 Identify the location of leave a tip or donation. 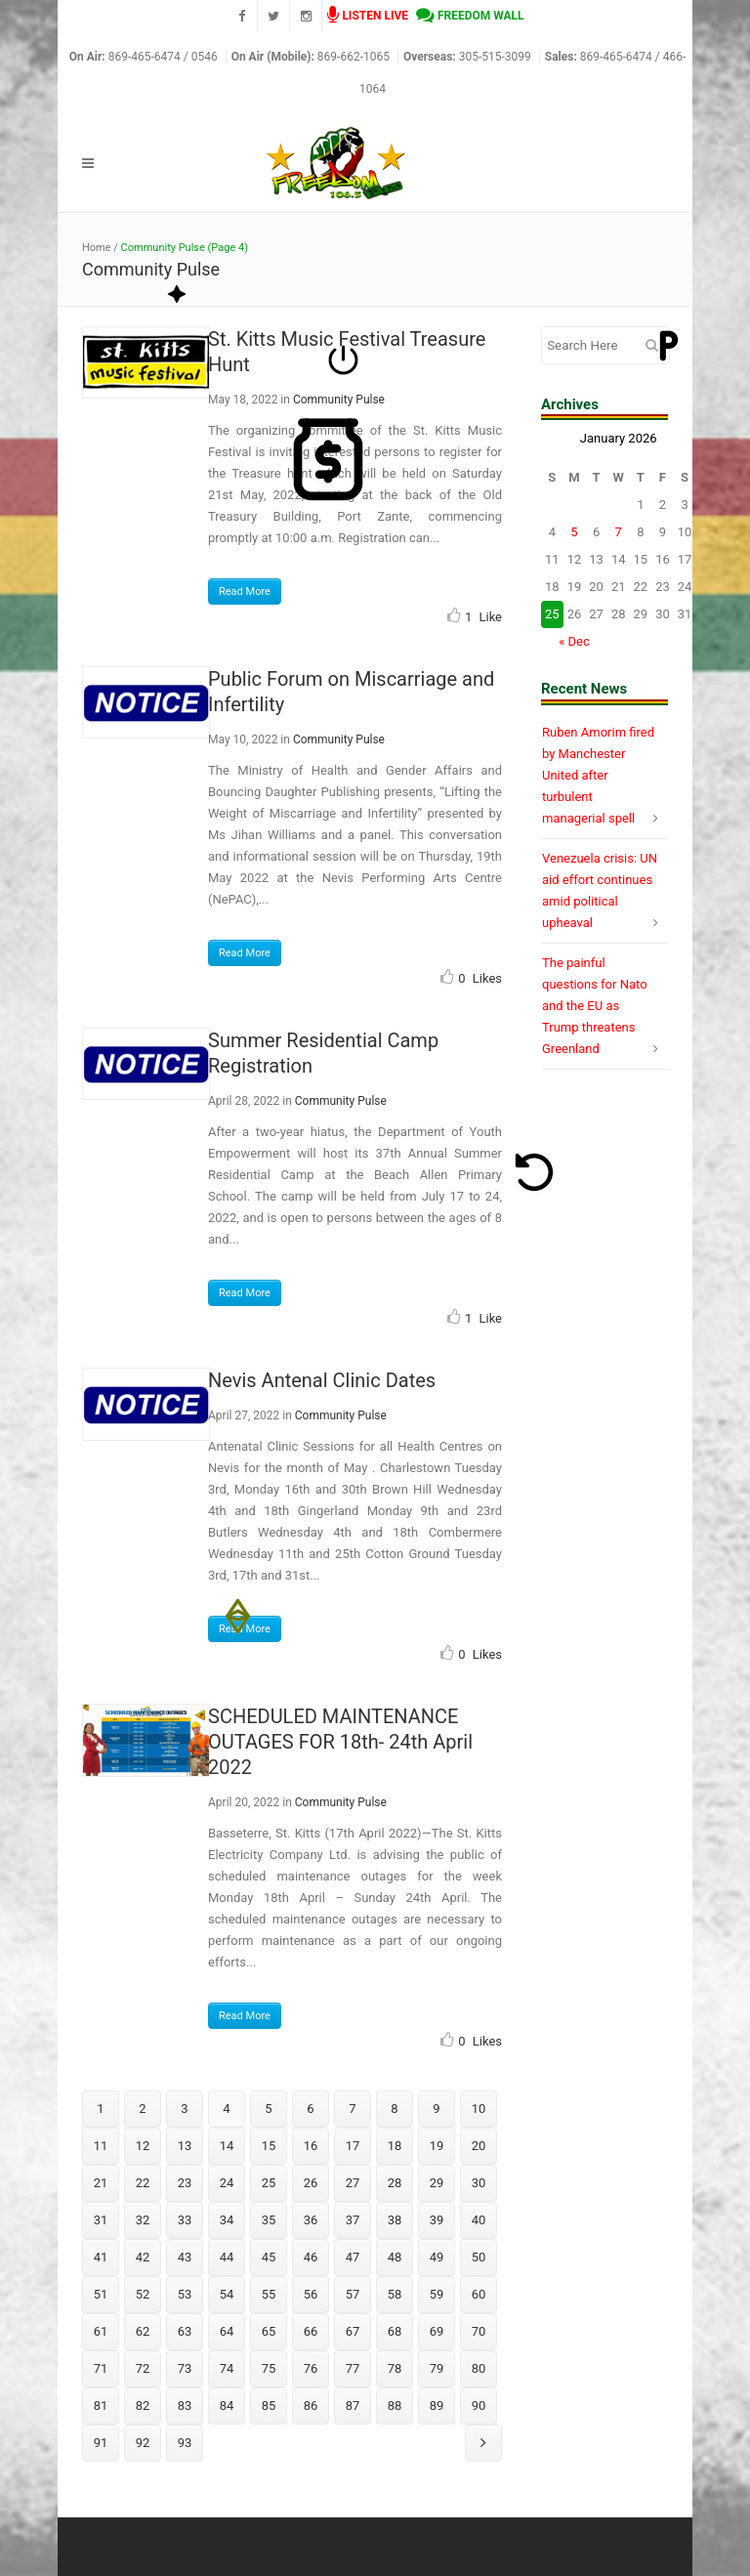
(328, 457).